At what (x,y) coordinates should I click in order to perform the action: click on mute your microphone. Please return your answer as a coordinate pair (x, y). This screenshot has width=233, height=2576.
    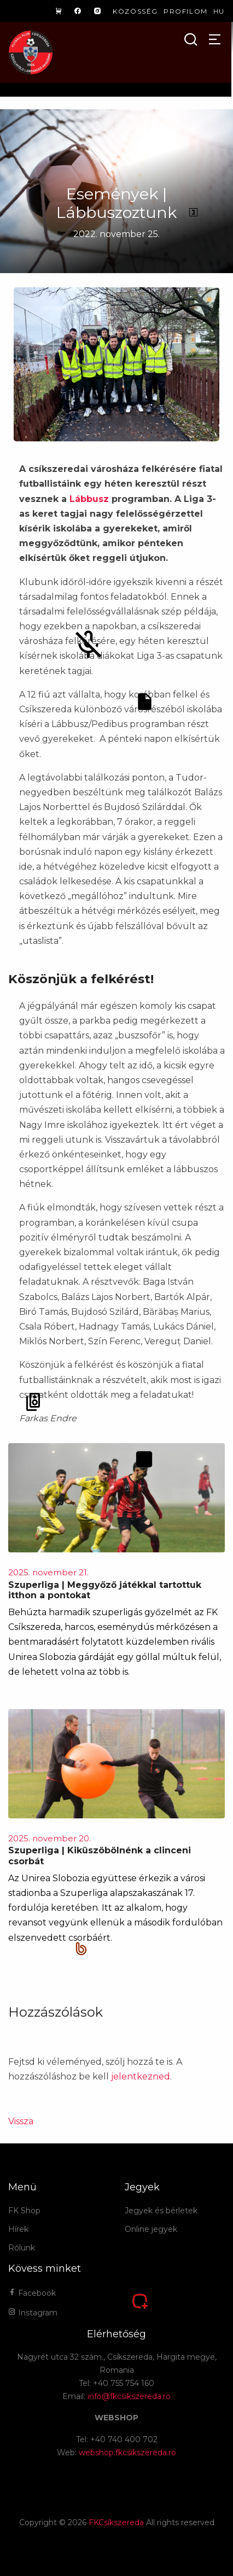
    Looking at the image, I should click on (88, 645).